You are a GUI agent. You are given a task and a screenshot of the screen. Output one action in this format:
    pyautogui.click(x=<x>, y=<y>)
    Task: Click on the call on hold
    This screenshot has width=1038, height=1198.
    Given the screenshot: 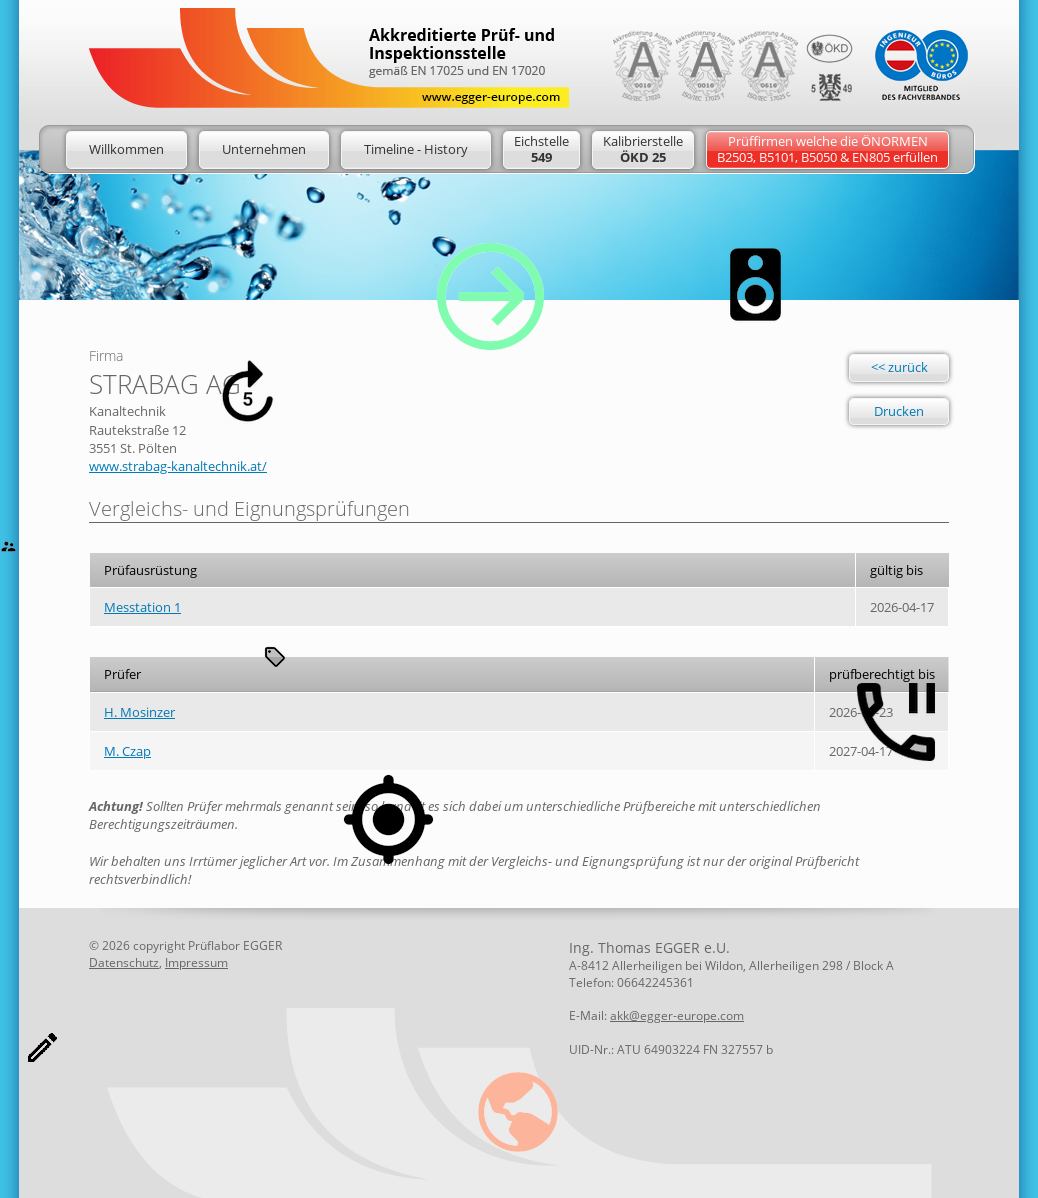 What is the action you would take?
    pyautogui.click(x=896, y=722)
    